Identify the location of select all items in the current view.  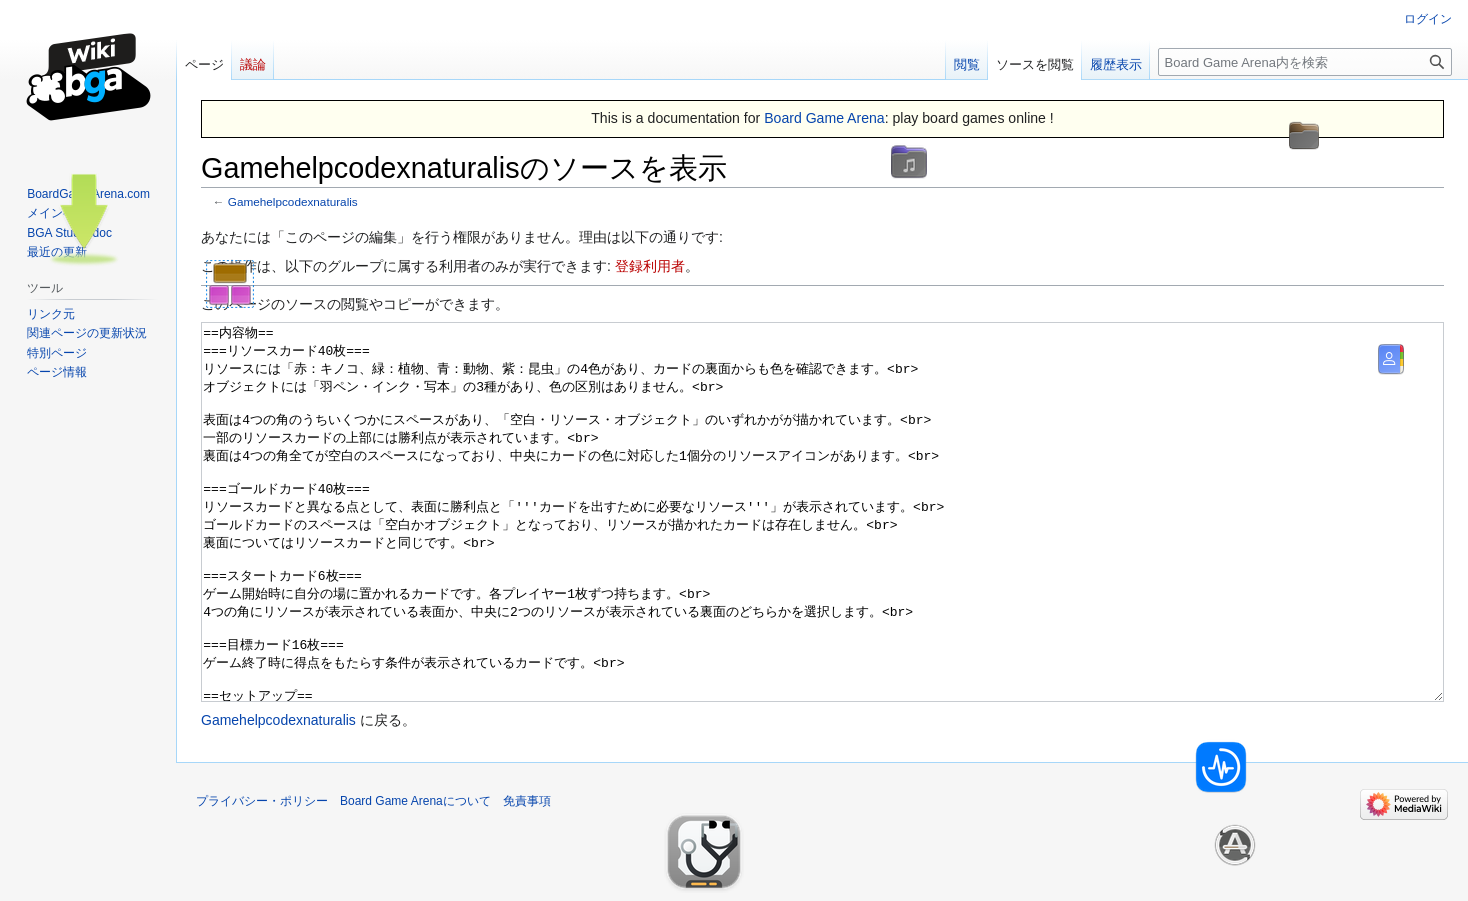
(230, 284).